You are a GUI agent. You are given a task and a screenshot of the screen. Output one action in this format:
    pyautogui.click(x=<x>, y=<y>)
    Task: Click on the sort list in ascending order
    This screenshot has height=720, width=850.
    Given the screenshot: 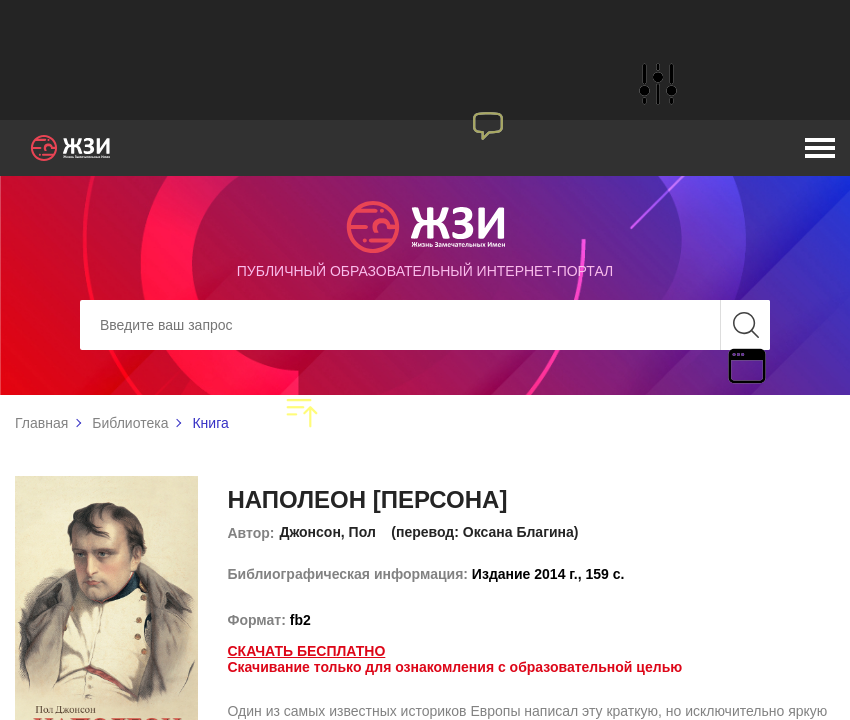 What is the action you would take?
    pyautogui.click(x=302, y=412)
    